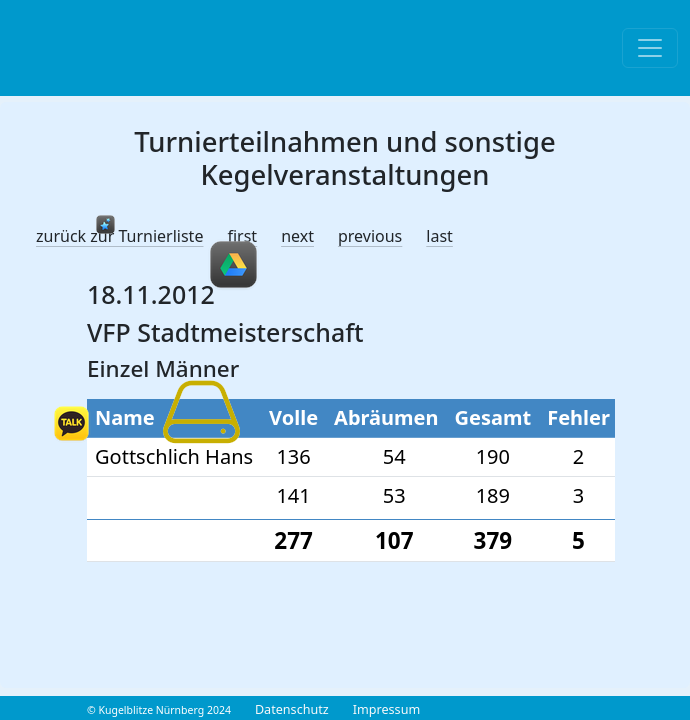 Image resolution: width=690 pixels, height=720 pixels. I want to click on open anki flashcard app, so click(105, 224).